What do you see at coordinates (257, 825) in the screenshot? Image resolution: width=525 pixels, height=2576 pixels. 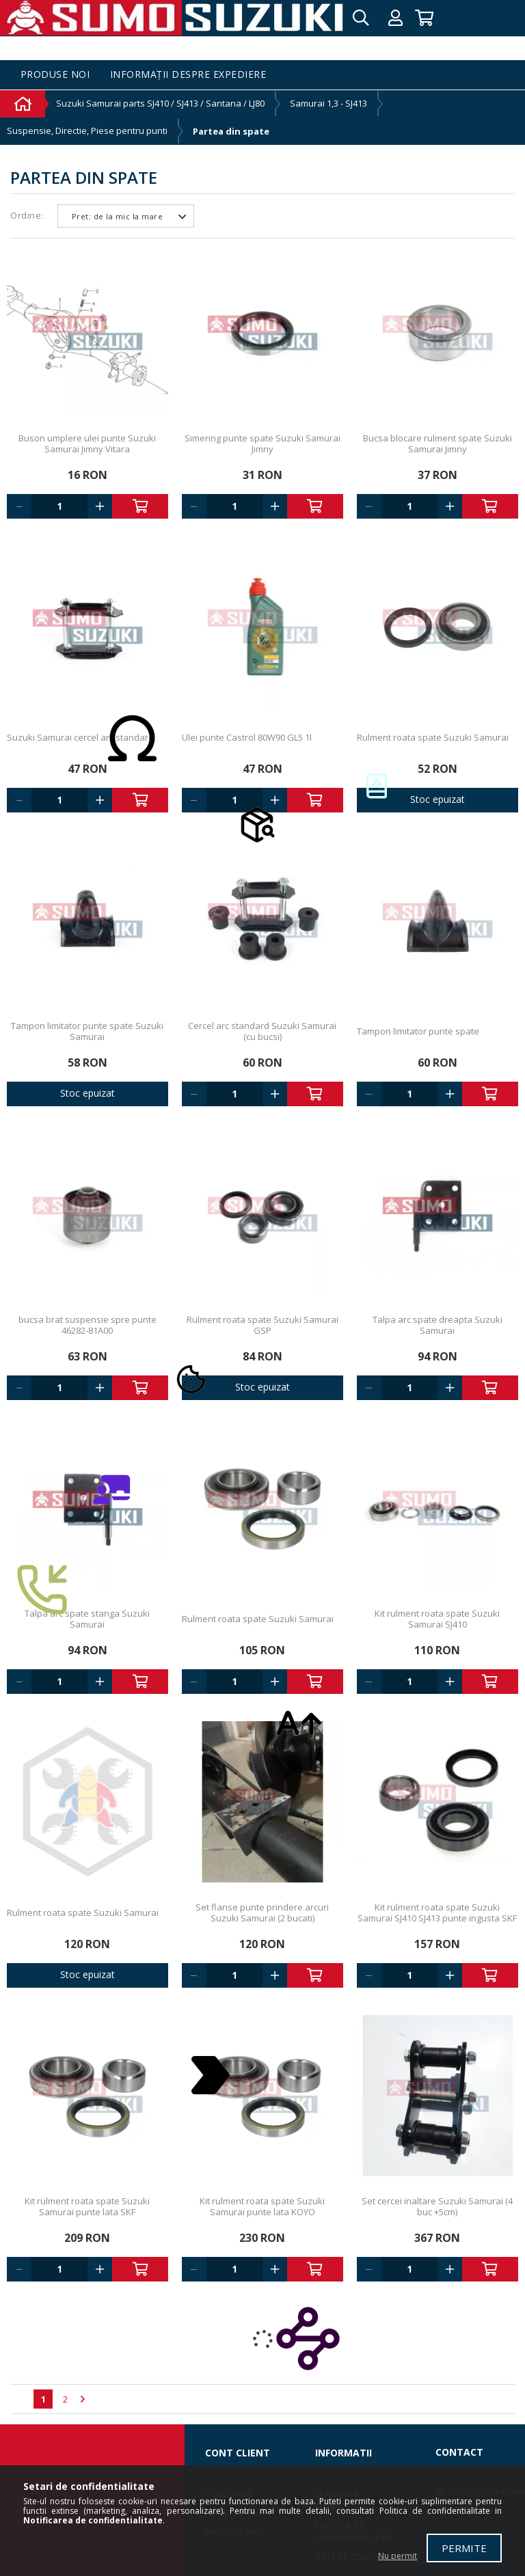 I see `search for a package or shipment` at bounding box center [257, 825].